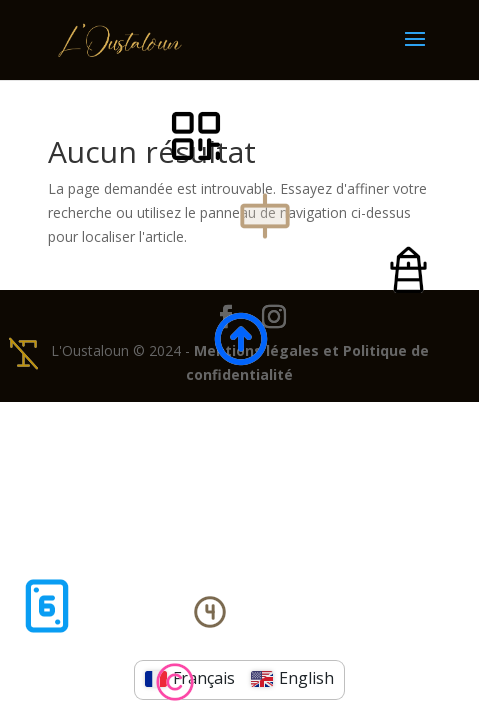 The image size is (479, 720). Describe the element at coordinates (408, 271) in the screenshot. I see `access website accessibility or performance insights` at that location.